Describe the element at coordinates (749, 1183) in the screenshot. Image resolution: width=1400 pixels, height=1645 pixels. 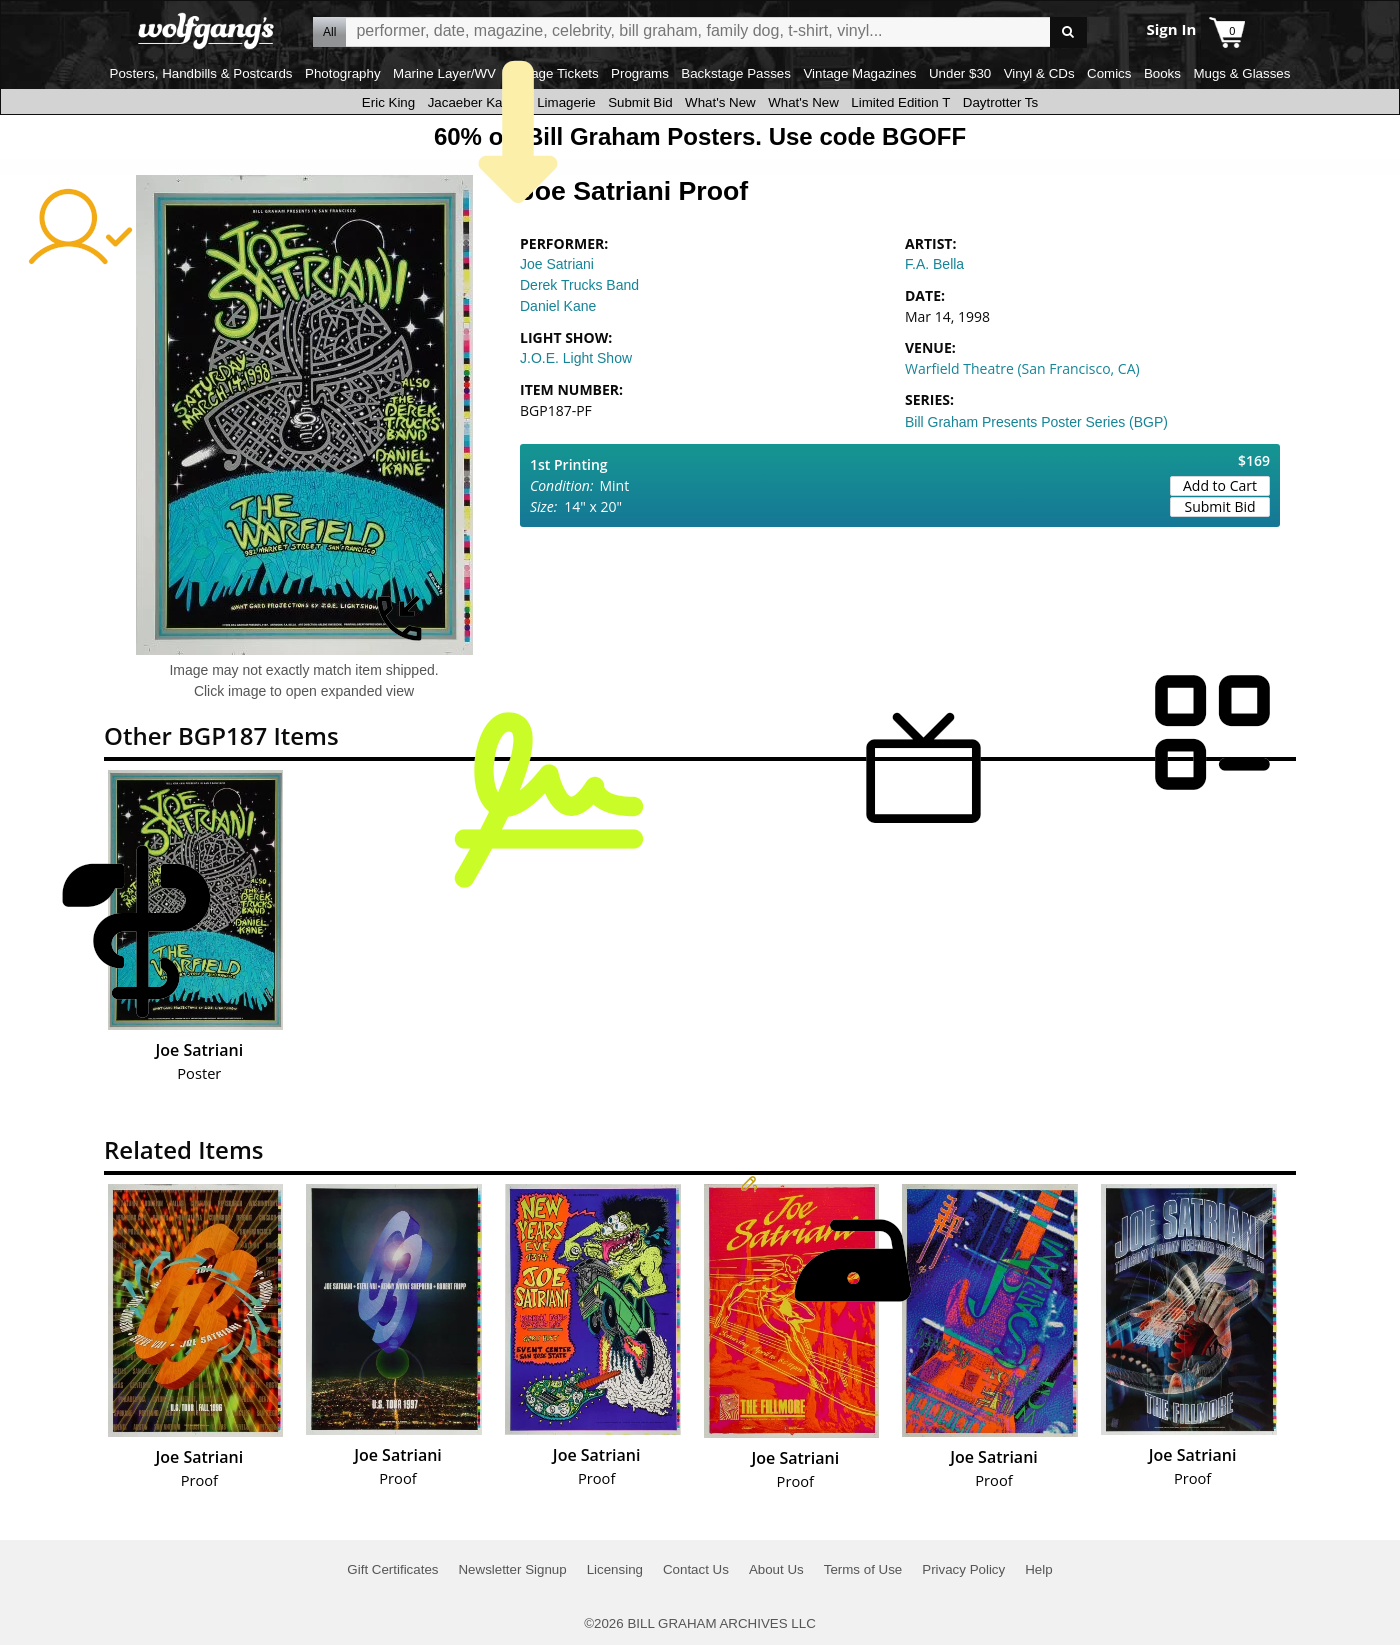
I see `edit help or writing assistance` at that location.